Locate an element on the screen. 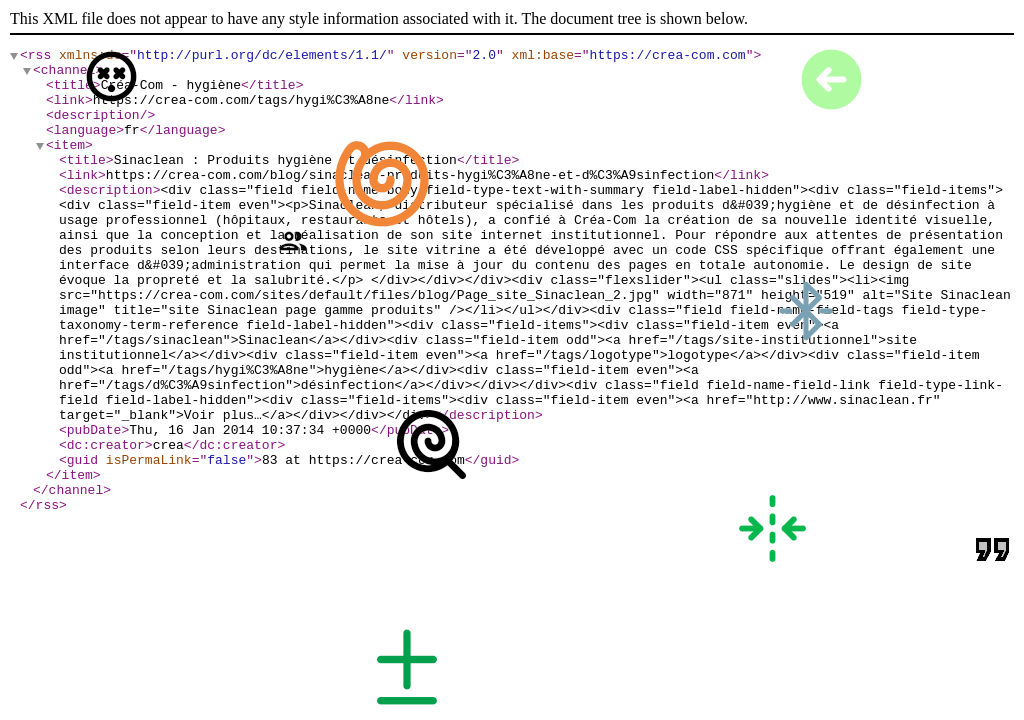  access terminal or command line interface is located at coordinates (382, 184).